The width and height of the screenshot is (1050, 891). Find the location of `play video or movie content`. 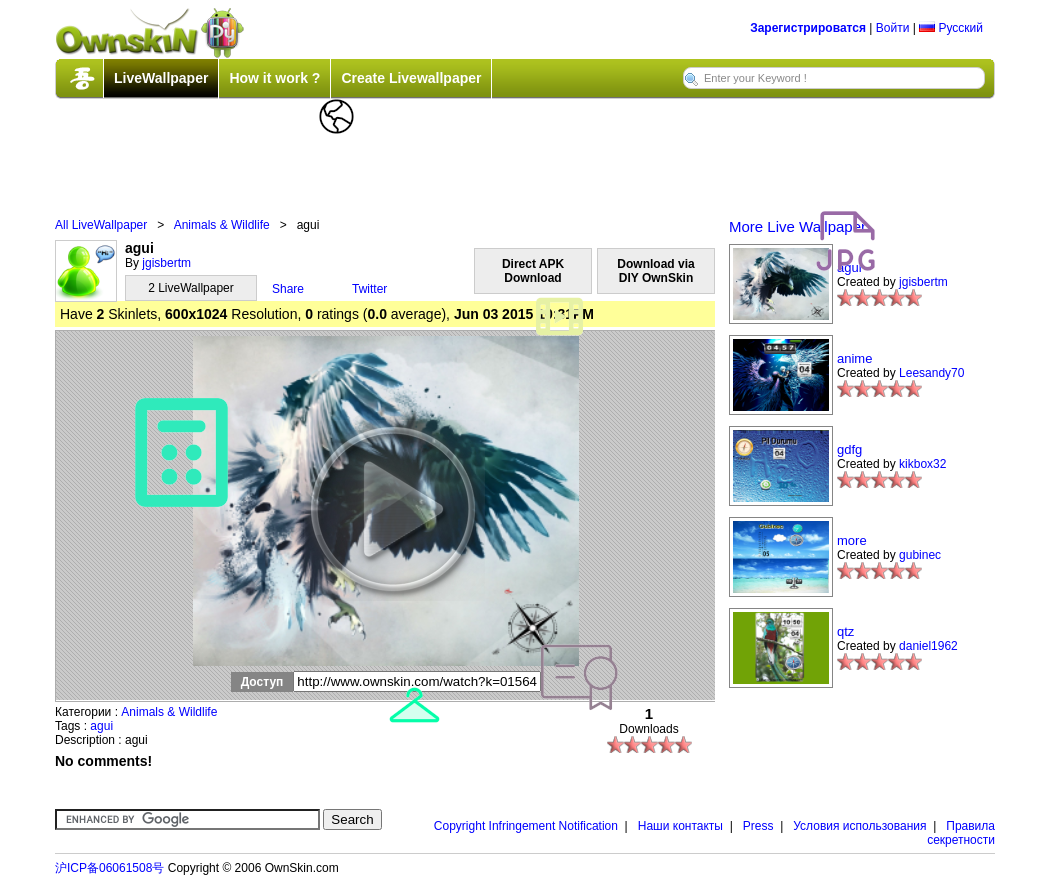

play video or movie content is located at coordinates (559, 316).